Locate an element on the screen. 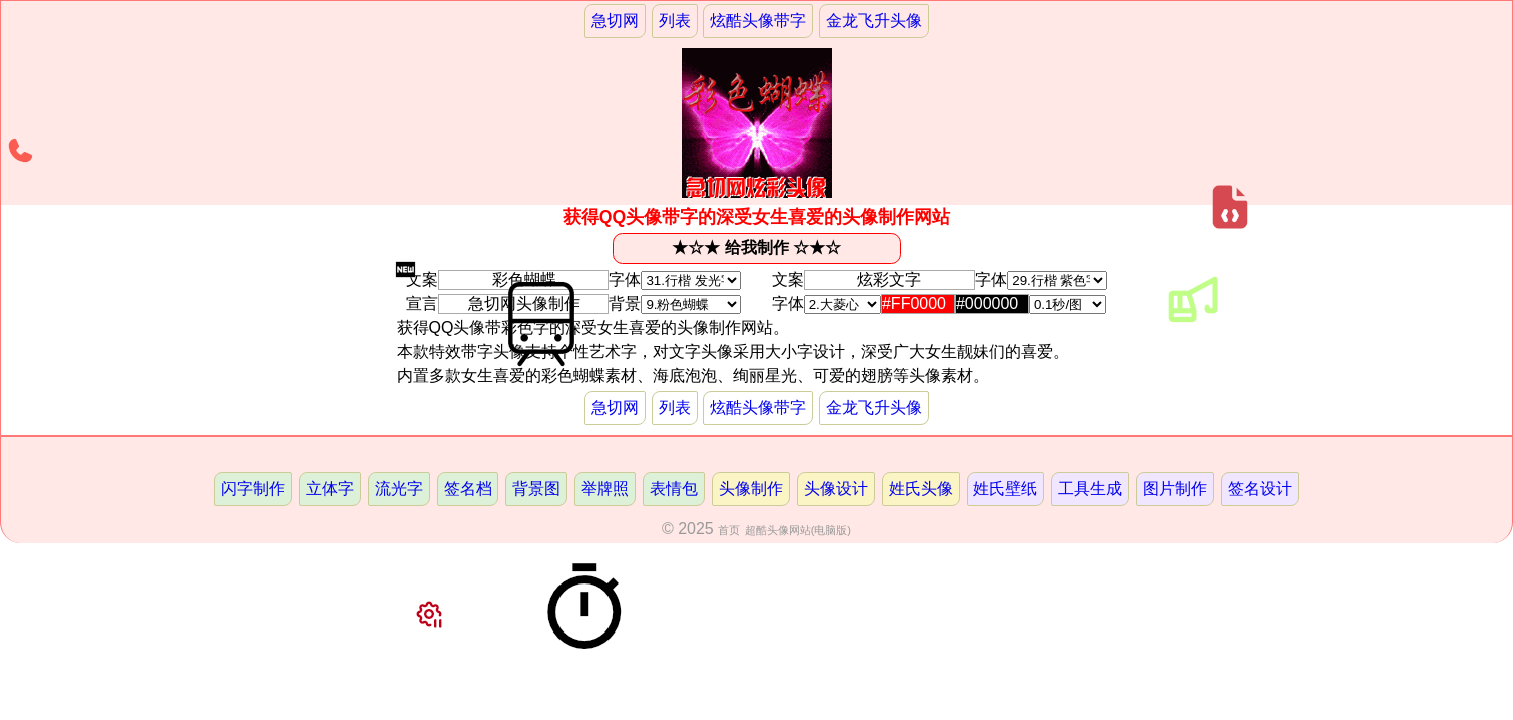  construction or building in progress is located at coordinates (1194, 302).